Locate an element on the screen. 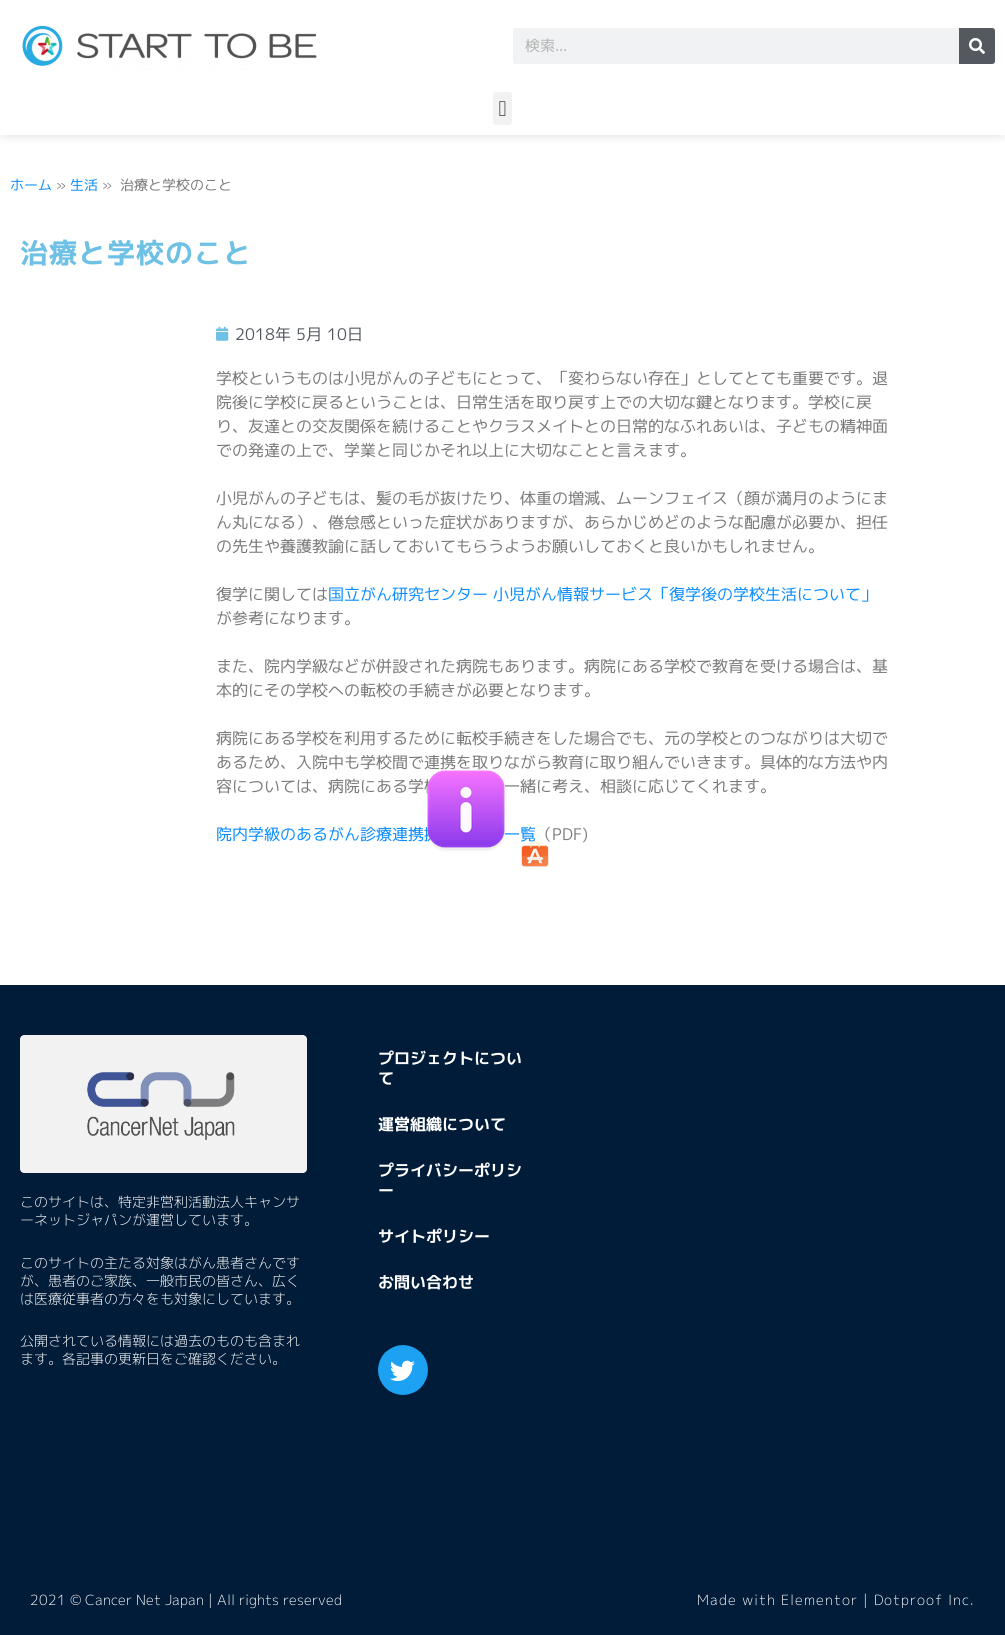 The image size is (1005, 1635). access system status notifications is located at coordinates (466, 809).